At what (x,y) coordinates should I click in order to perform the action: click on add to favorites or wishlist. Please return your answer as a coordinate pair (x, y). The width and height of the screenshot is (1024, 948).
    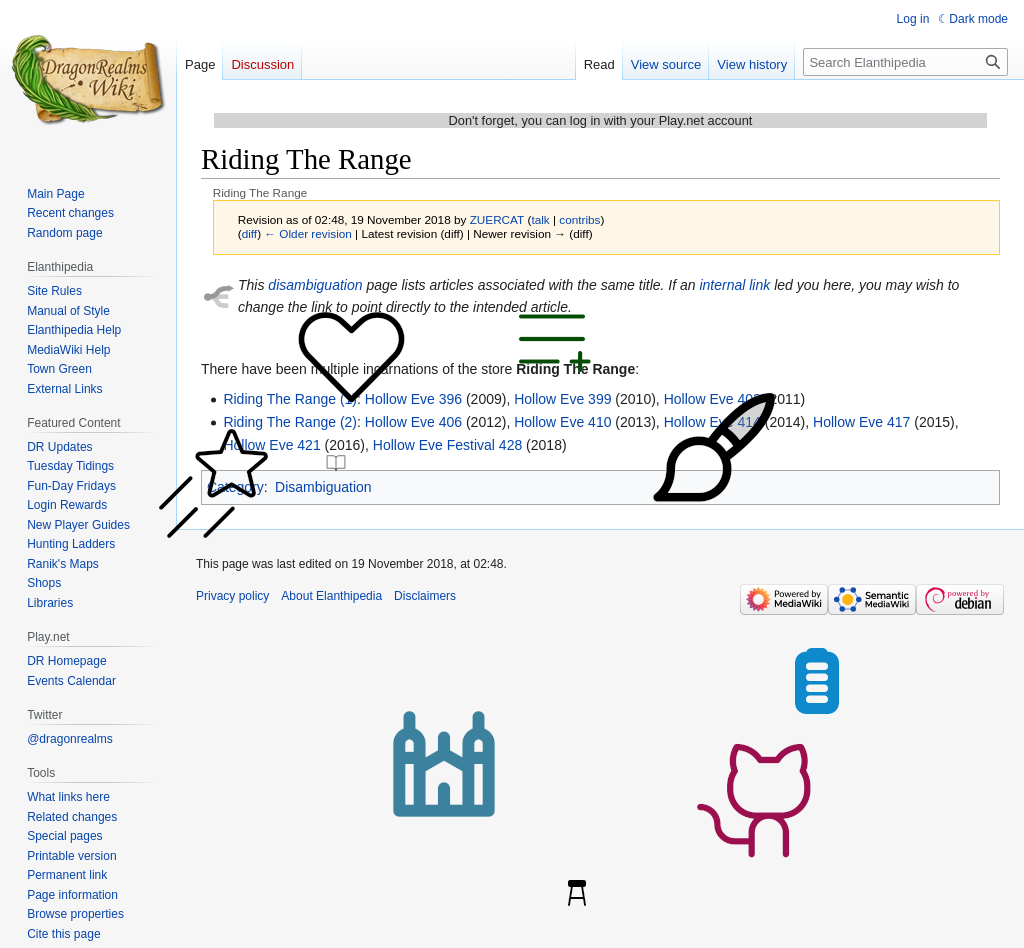
    Looking at the image, I should click on (213, 483).